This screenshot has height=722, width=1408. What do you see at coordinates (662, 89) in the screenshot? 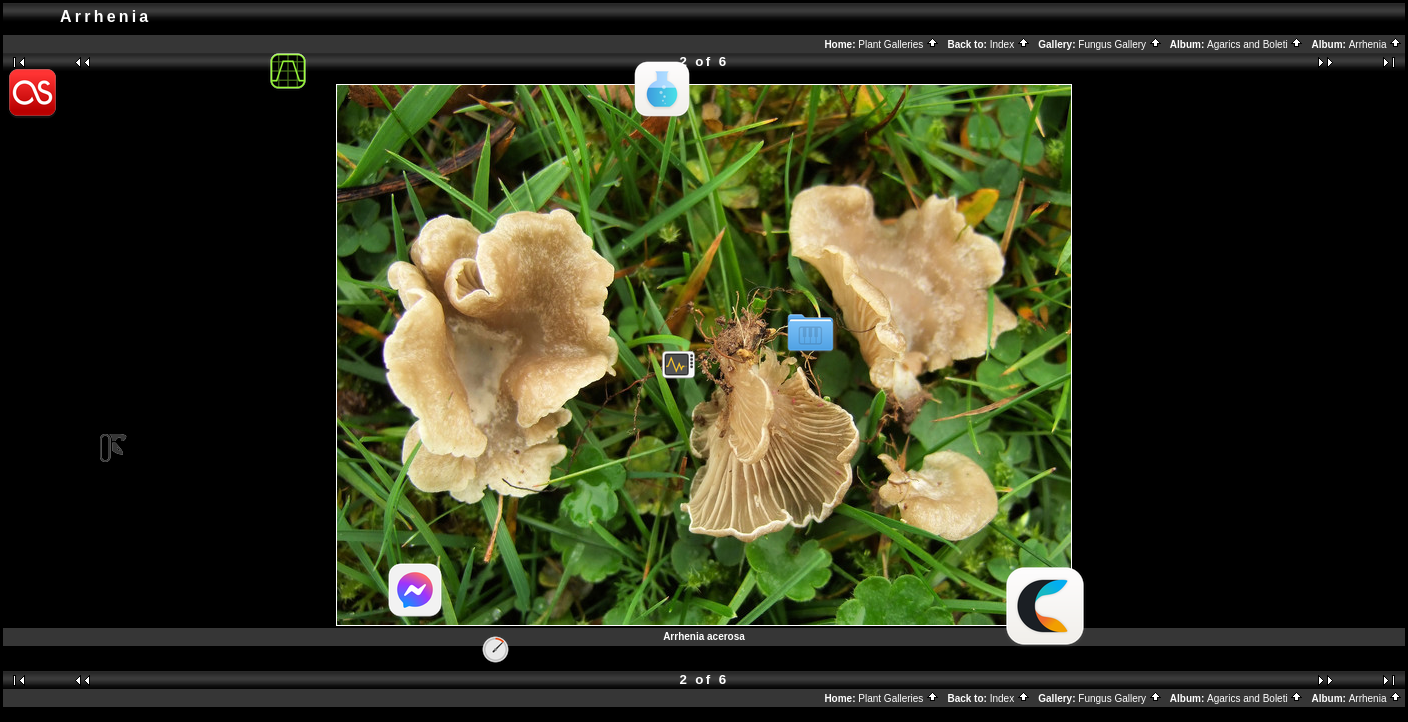
I see `open fluid app for creating site-specific browsers` at bounding box center [662, 89].